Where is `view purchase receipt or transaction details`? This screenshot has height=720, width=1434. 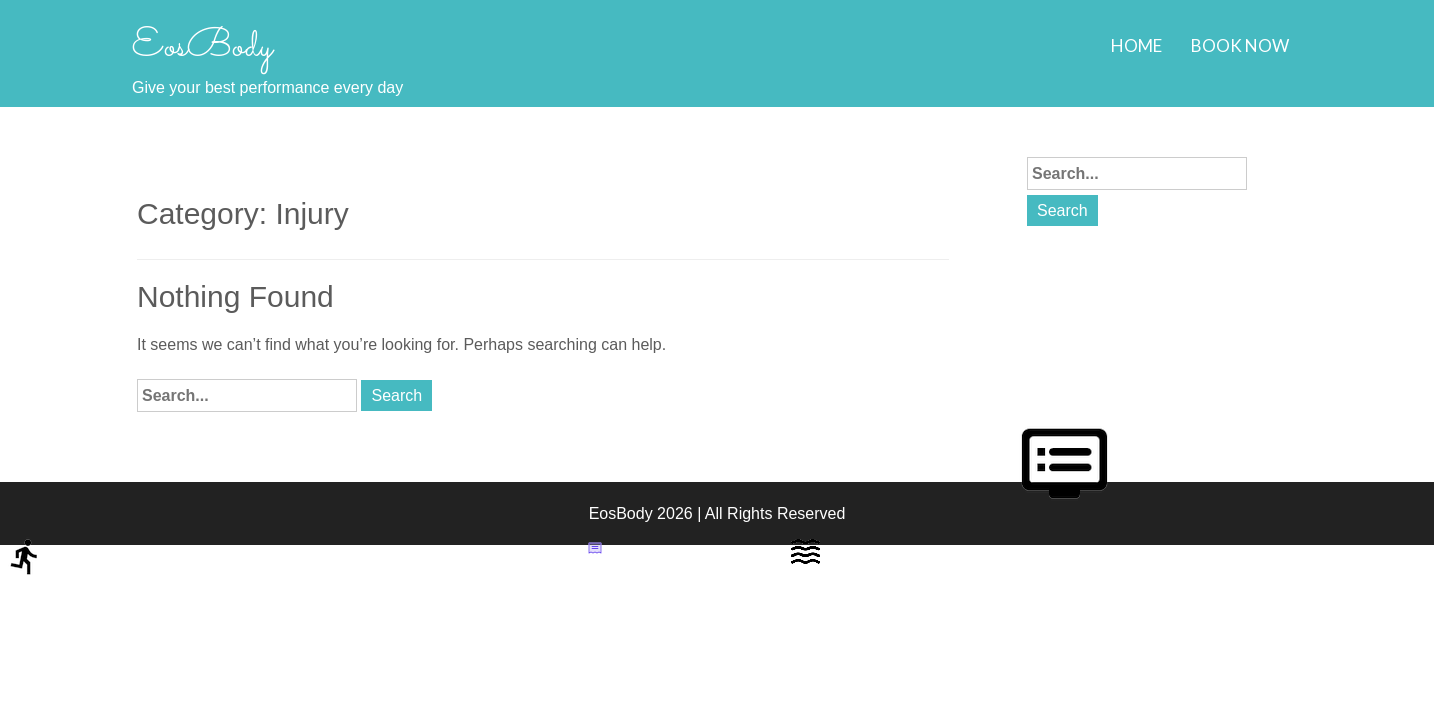
view purchase receipt or transaction details is located at coordinates (595, 548).